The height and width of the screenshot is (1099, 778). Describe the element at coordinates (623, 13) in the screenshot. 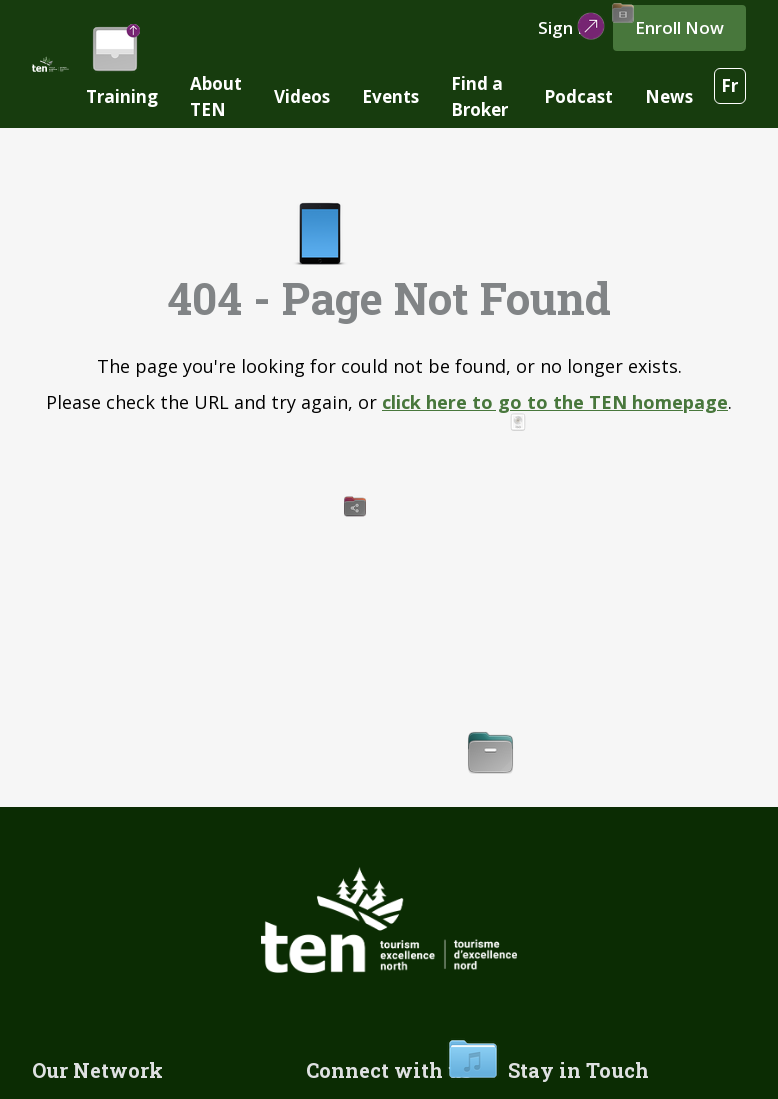

I see `open your videos folder` at that location.